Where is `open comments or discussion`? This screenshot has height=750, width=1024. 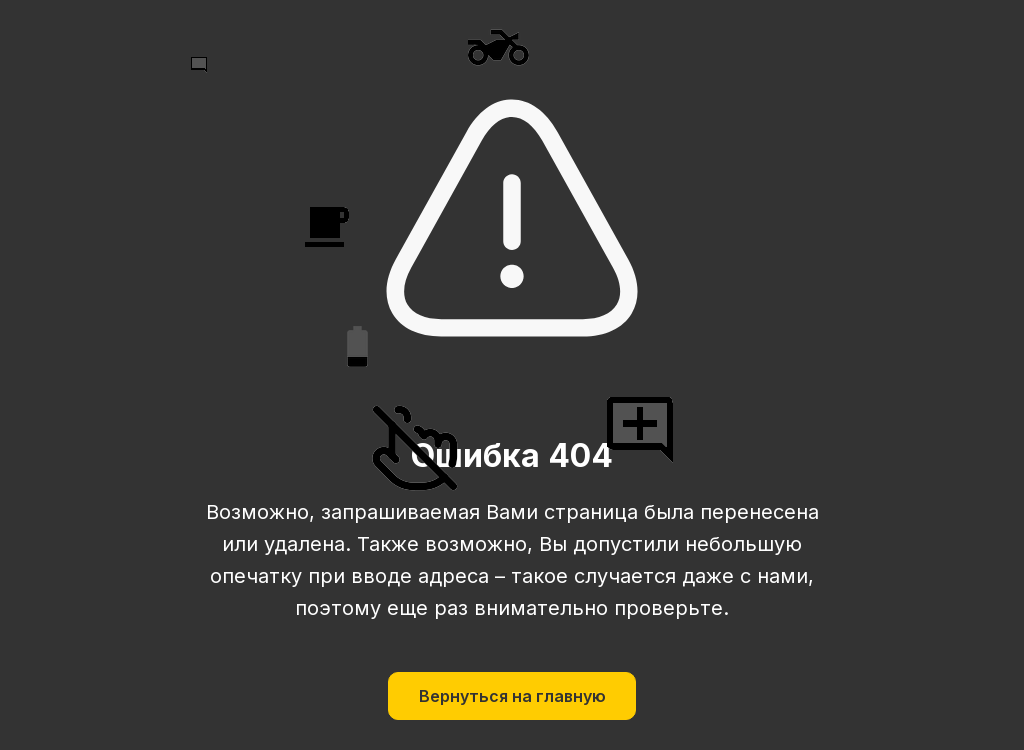
open comments or discussion is located at coordinates (199, 65).